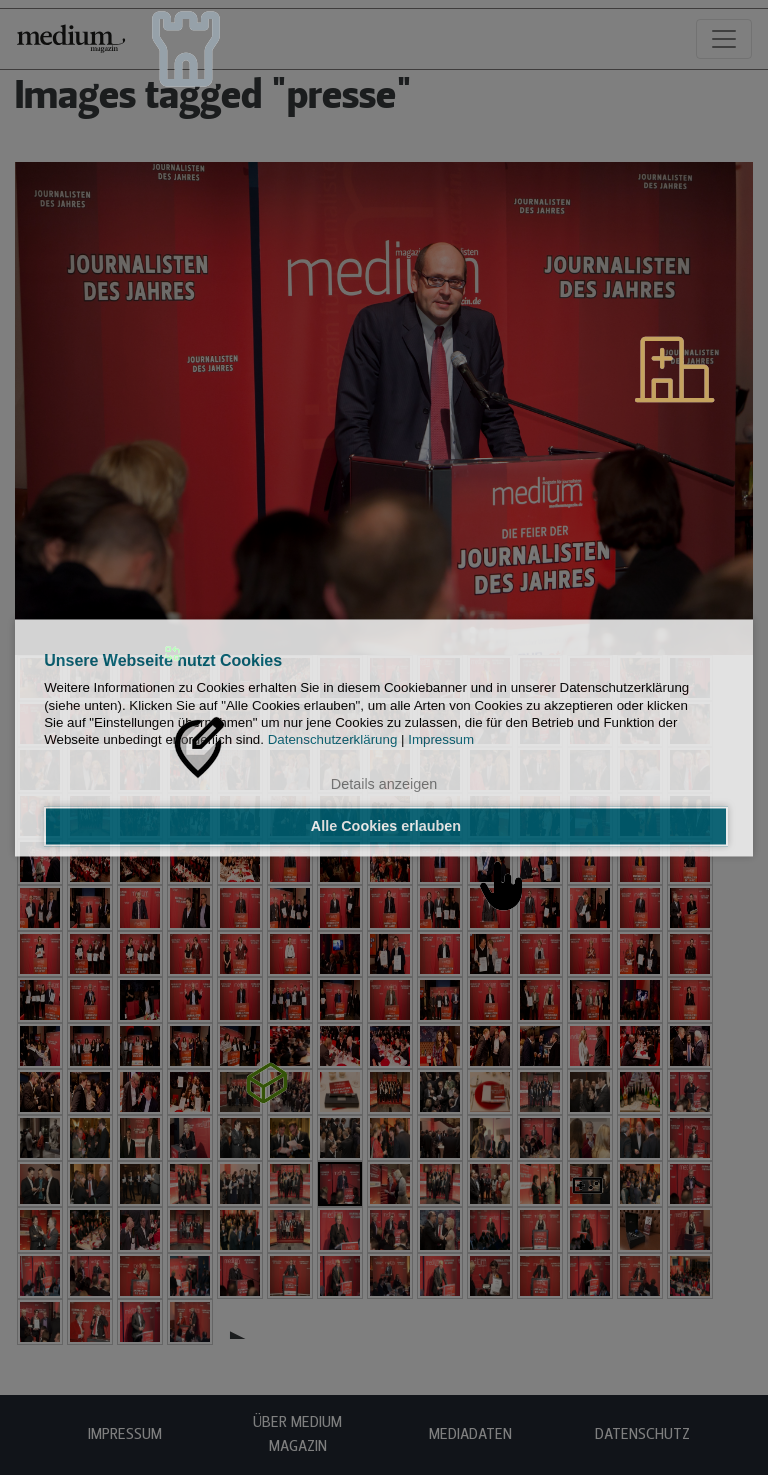 This screenshot has width=768, height=1475. Describe the element at coordinates (670, 369) in the screenshot. I see `find nearby hospitals or medical facilities` at that location.